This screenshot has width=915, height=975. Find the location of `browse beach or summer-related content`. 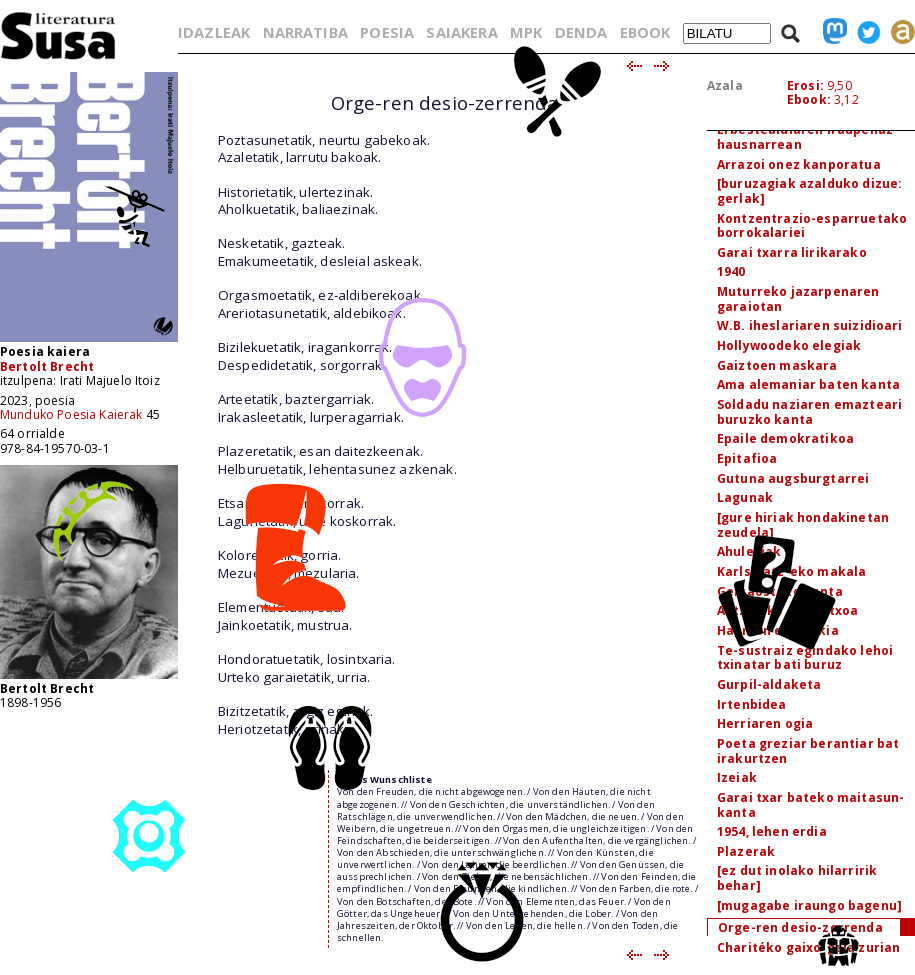

browse beach or summer-related content is located at coordinates (330, 748).